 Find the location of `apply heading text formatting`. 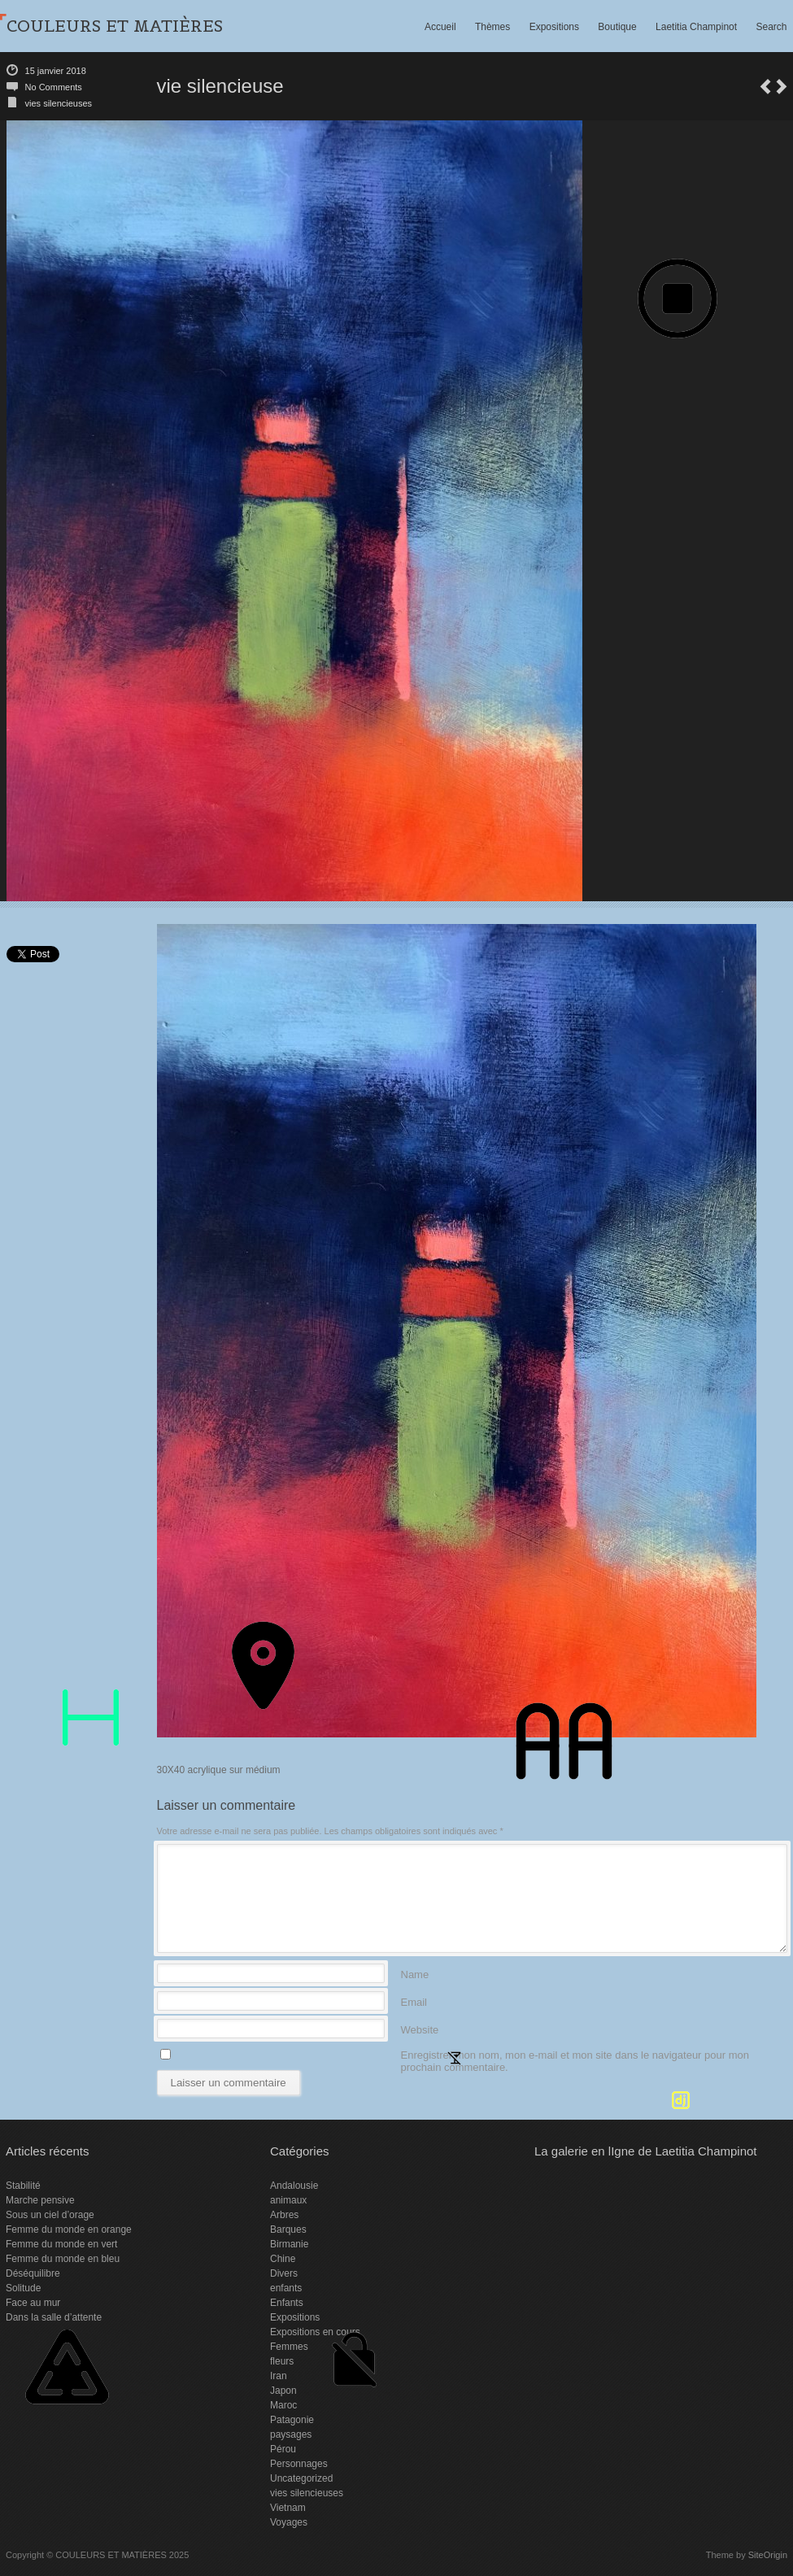

apply heading text formatting is located at coordinates (90, 1717).